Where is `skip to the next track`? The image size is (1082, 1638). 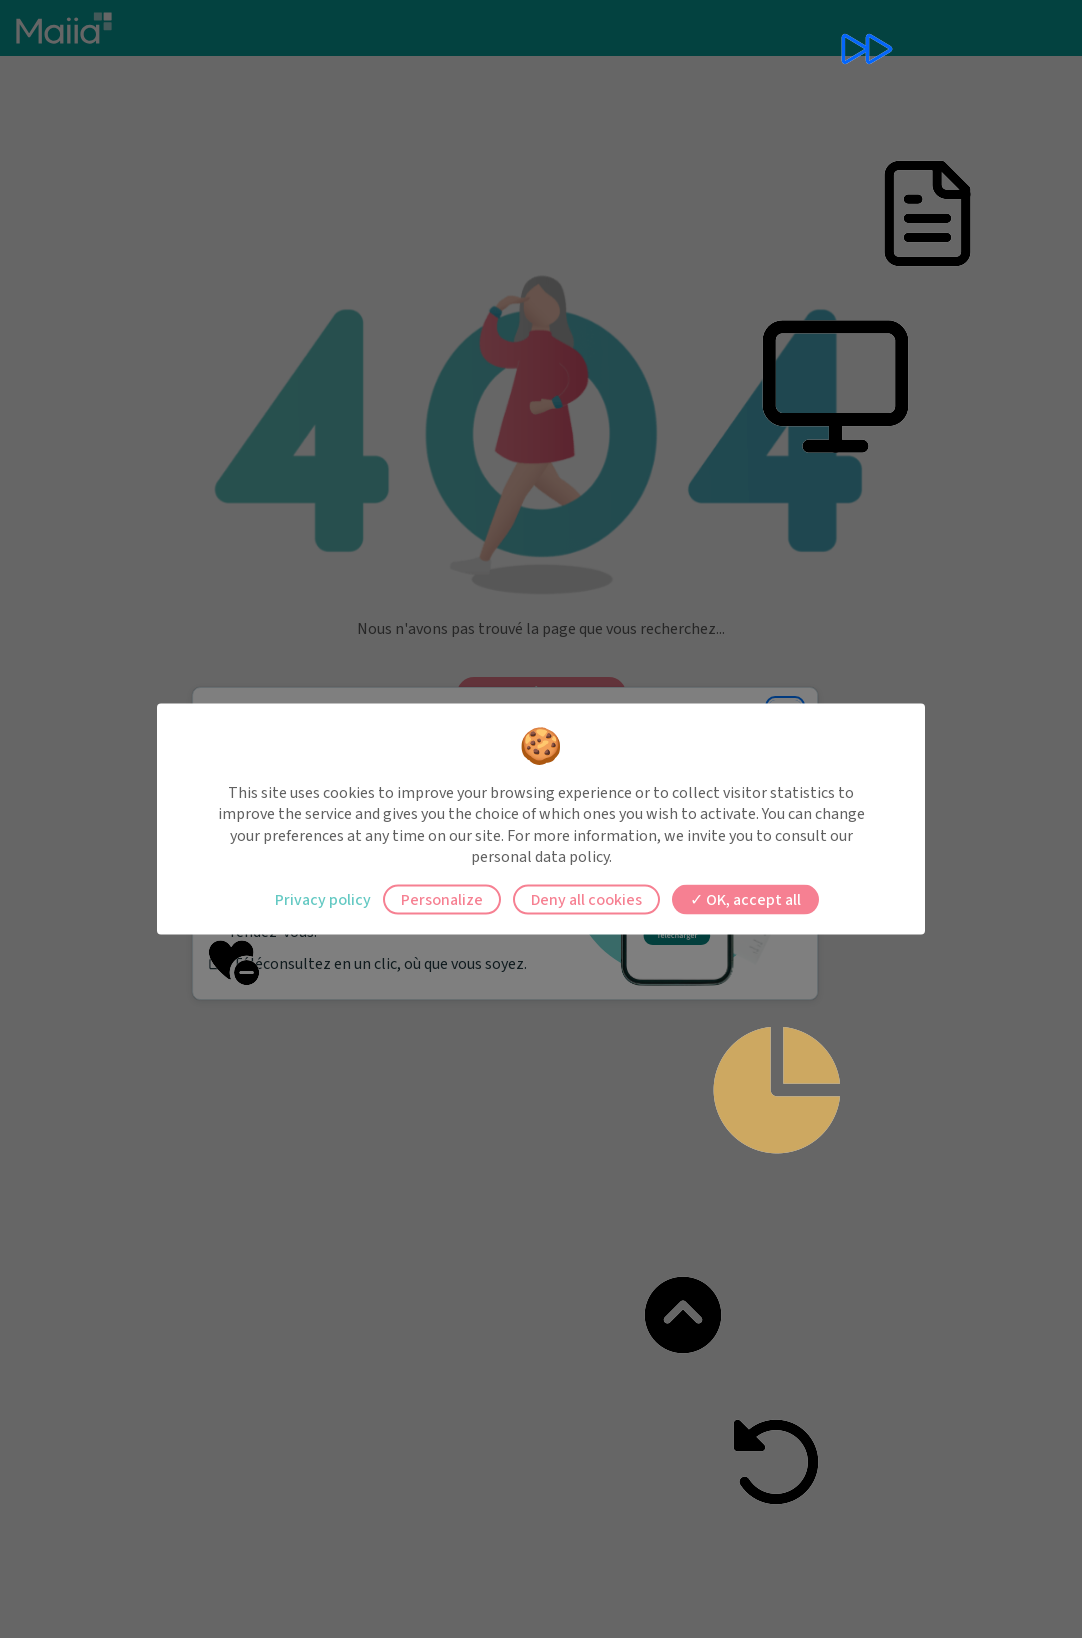 skip to the next track is located at coordinates (867, 49).